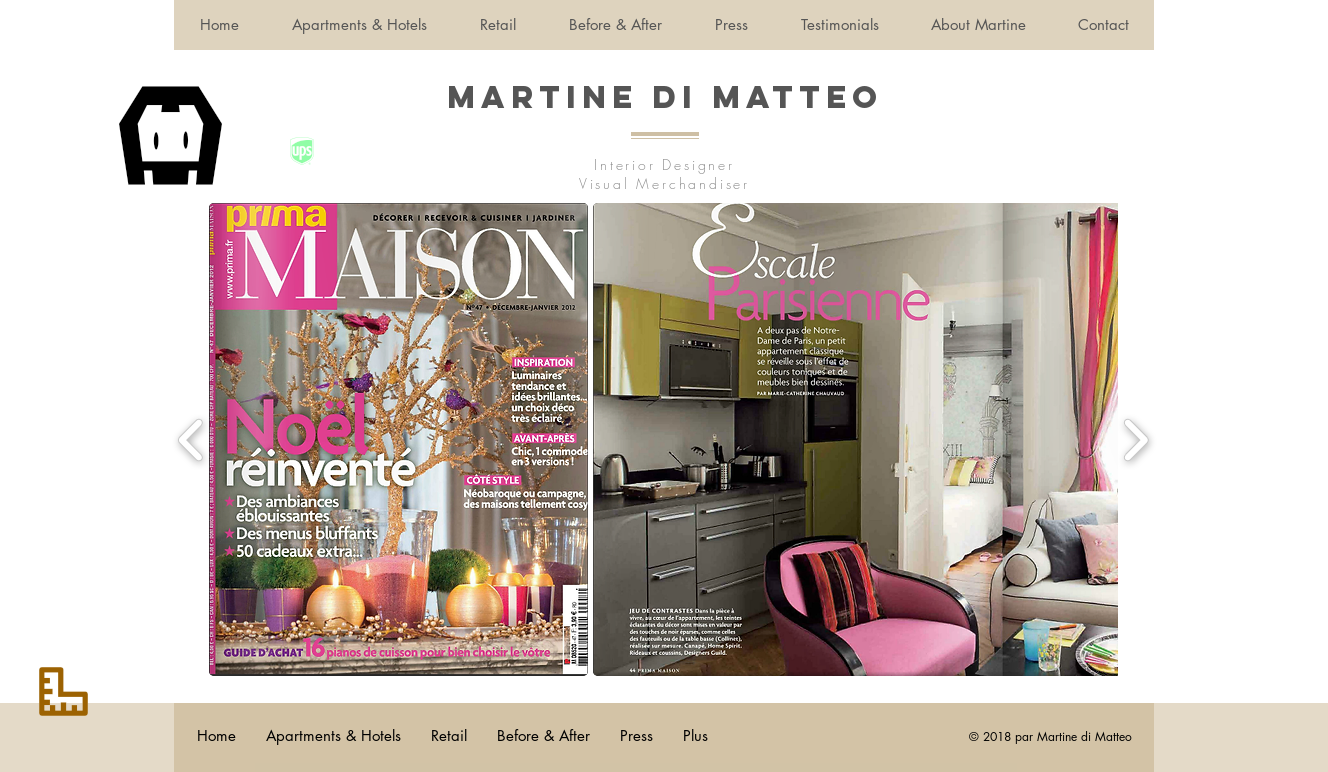 The height and width of the screenshot is (772, 1328). Describe the element at coordinates (302, 151) in the screenshot. I see `UPS shipping and tracking services` at that location.